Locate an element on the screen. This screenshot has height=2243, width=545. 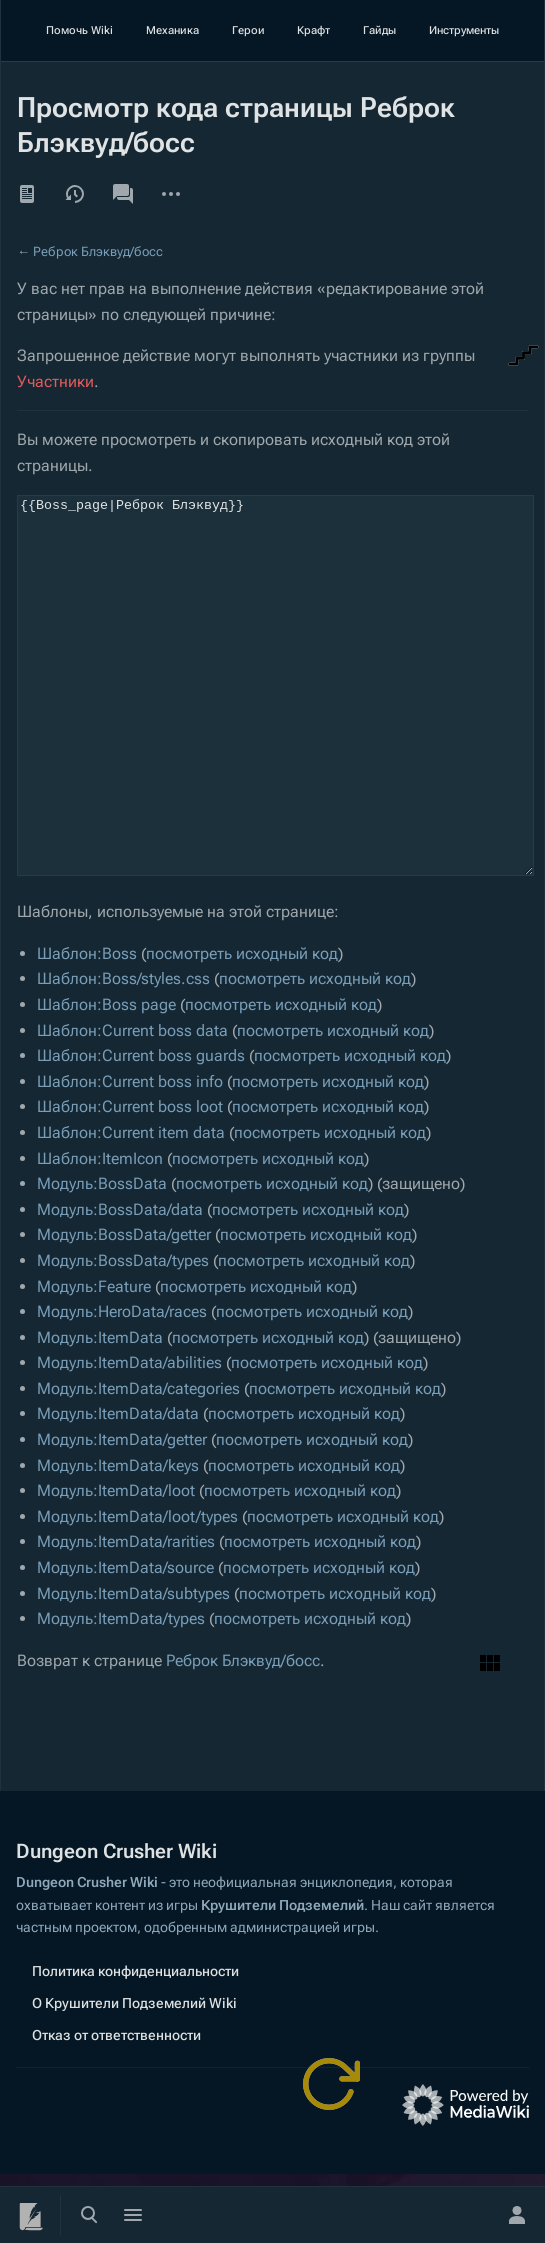
switch to grid view is located at coordinates (489, 1663).